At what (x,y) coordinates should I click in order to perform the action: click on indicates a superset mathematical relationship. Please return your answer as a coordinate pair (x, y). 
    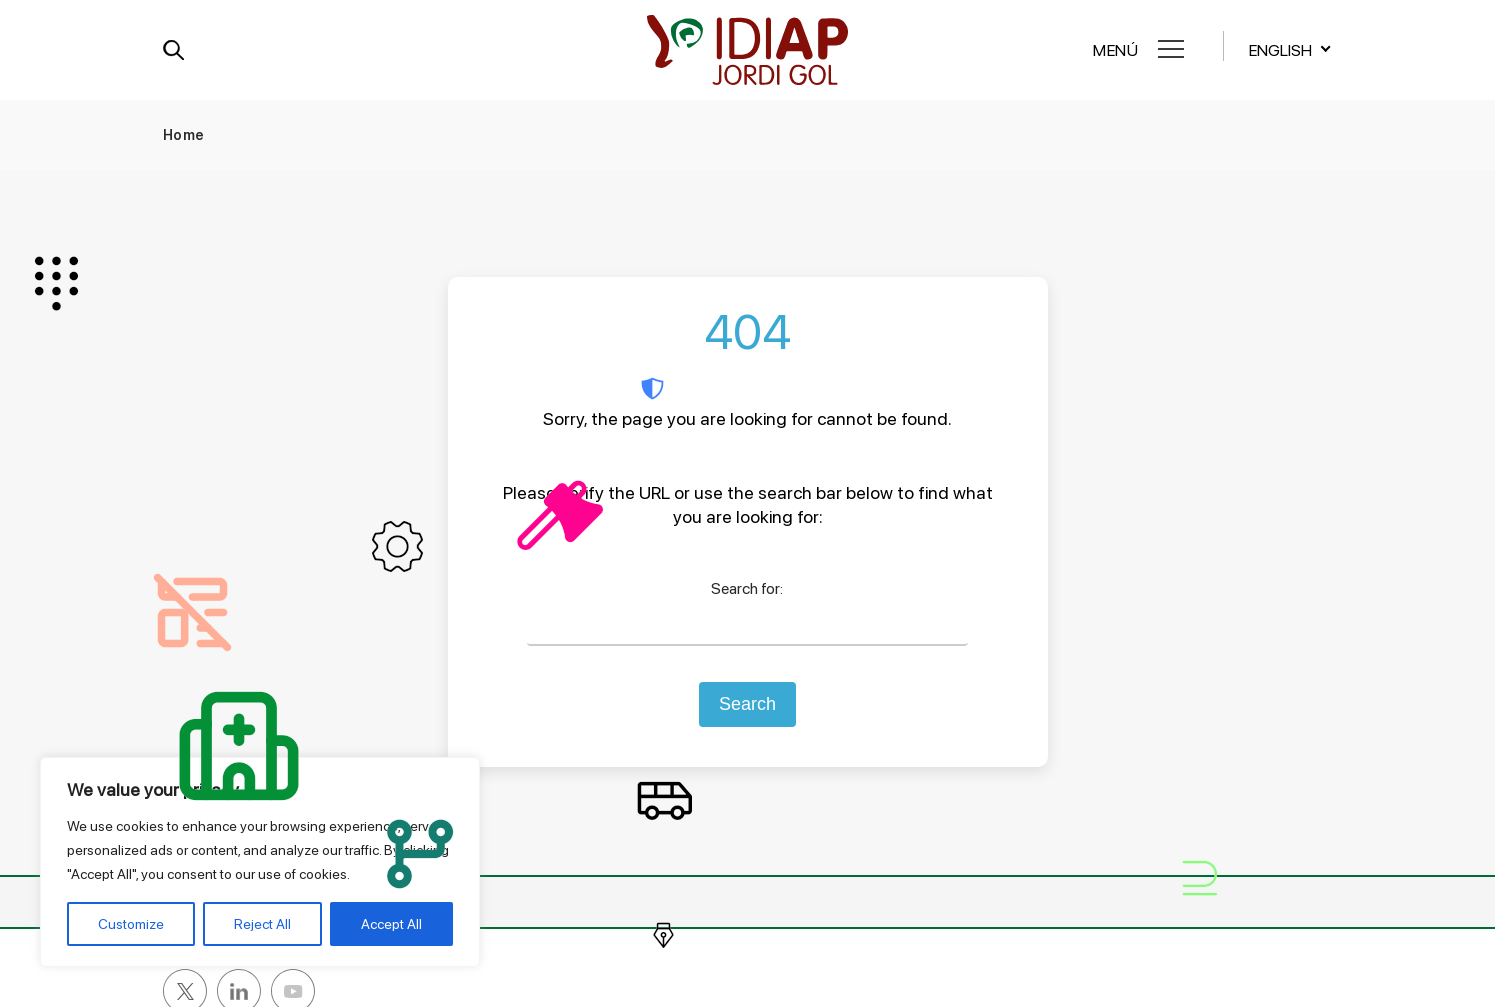
    Looking at the image, I should click on (1199, 879).